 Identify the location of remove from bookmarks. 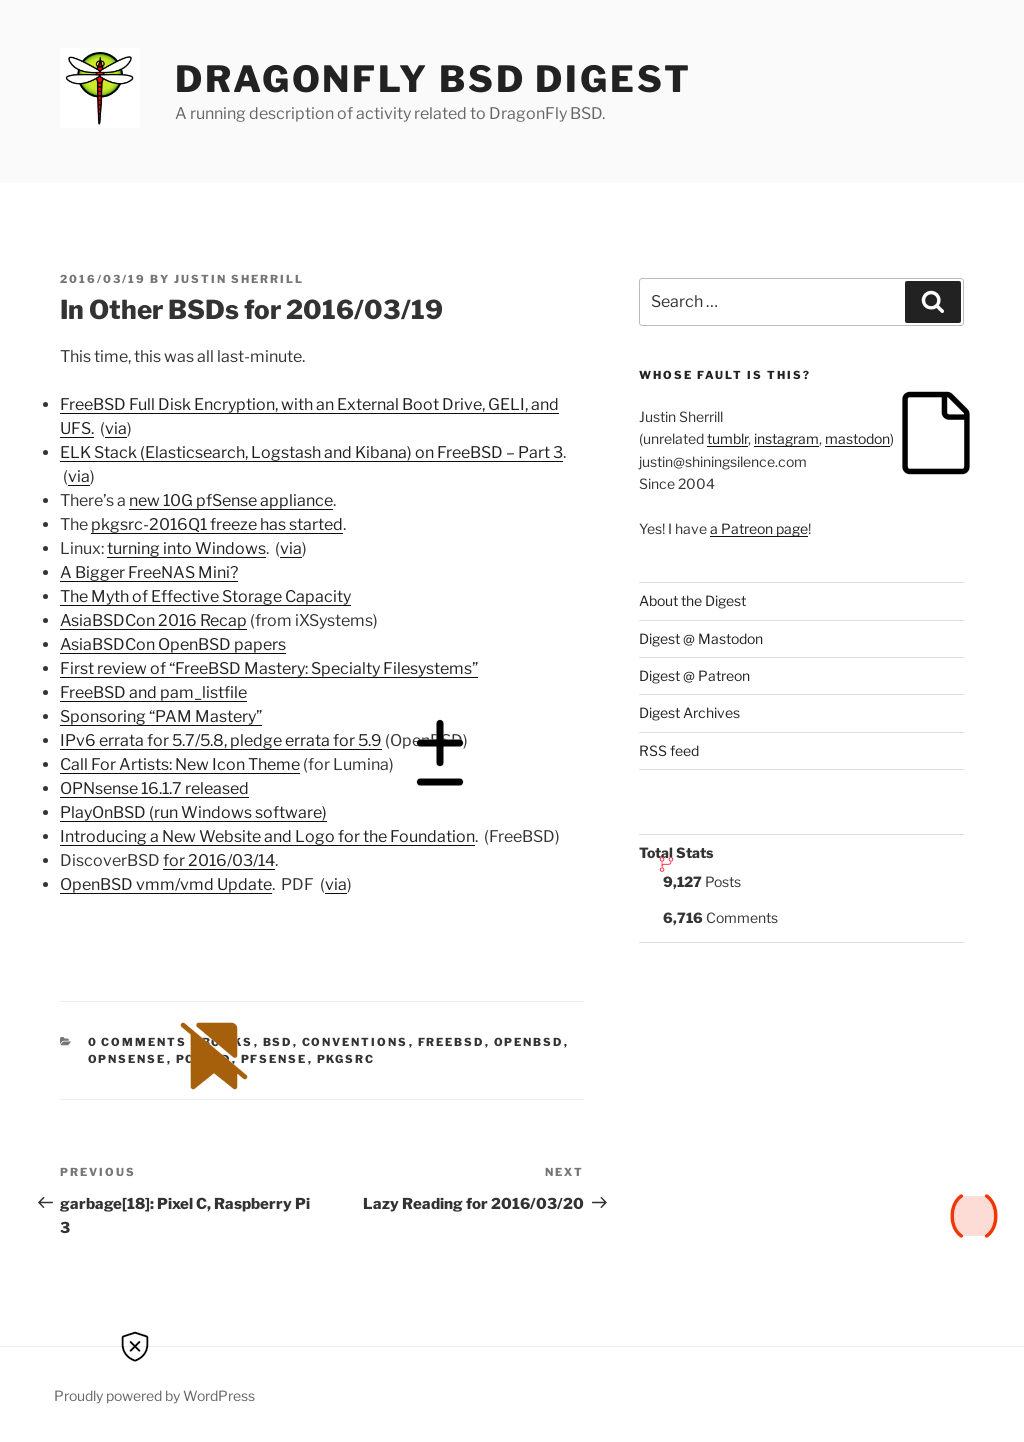
(214, 1056).